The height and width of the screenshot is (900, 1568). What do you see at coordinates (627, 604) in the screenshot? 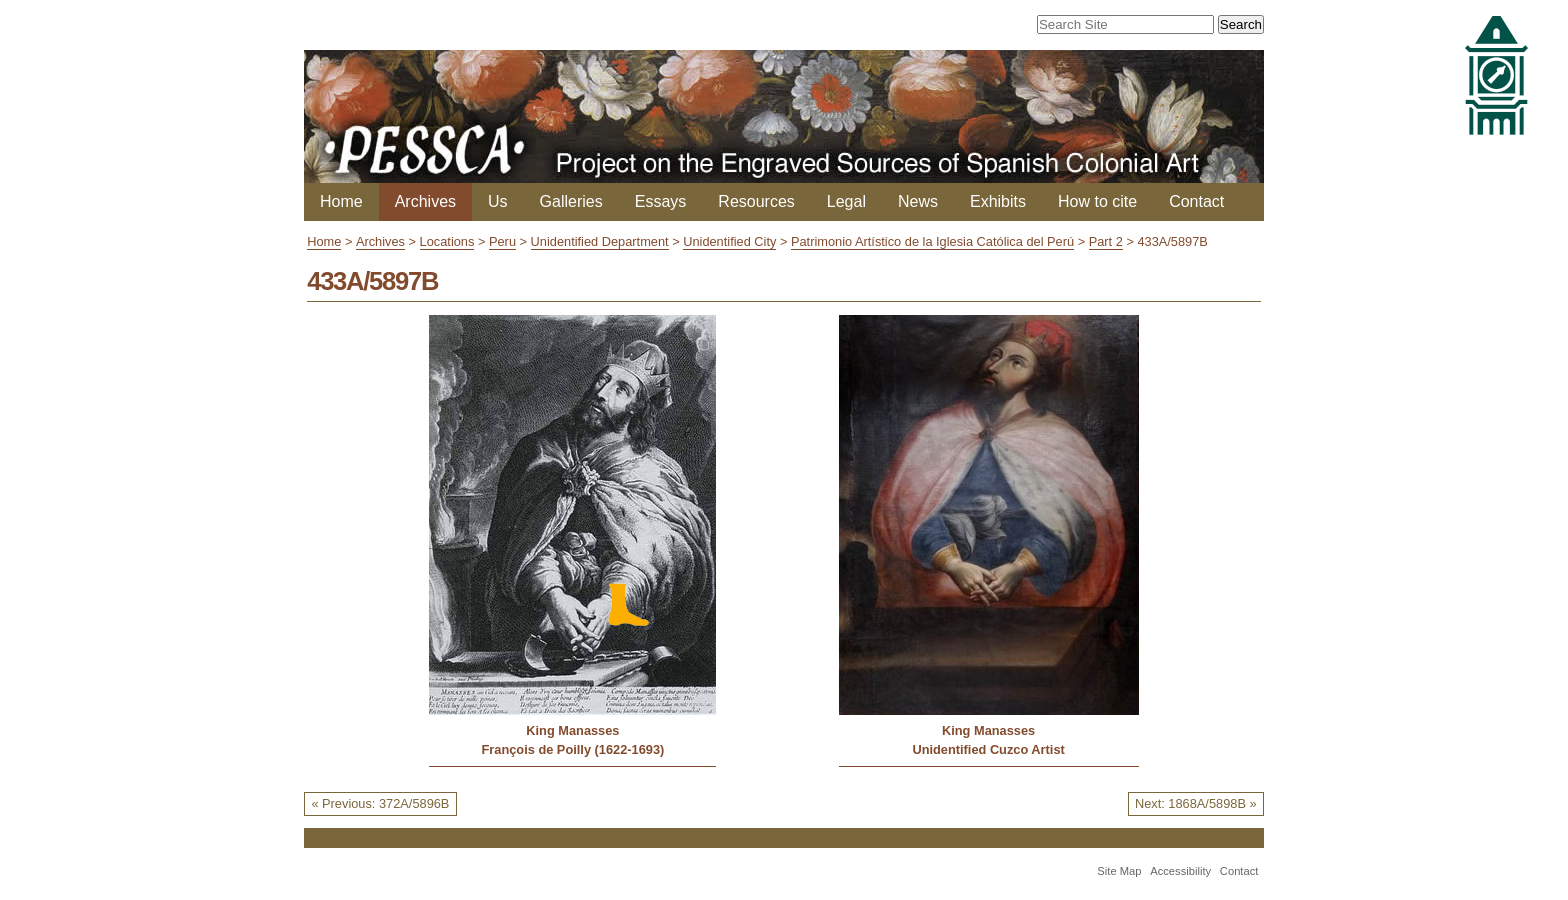
I see `indicates barefoot or no footwear required` at bounding box center [627, 604].